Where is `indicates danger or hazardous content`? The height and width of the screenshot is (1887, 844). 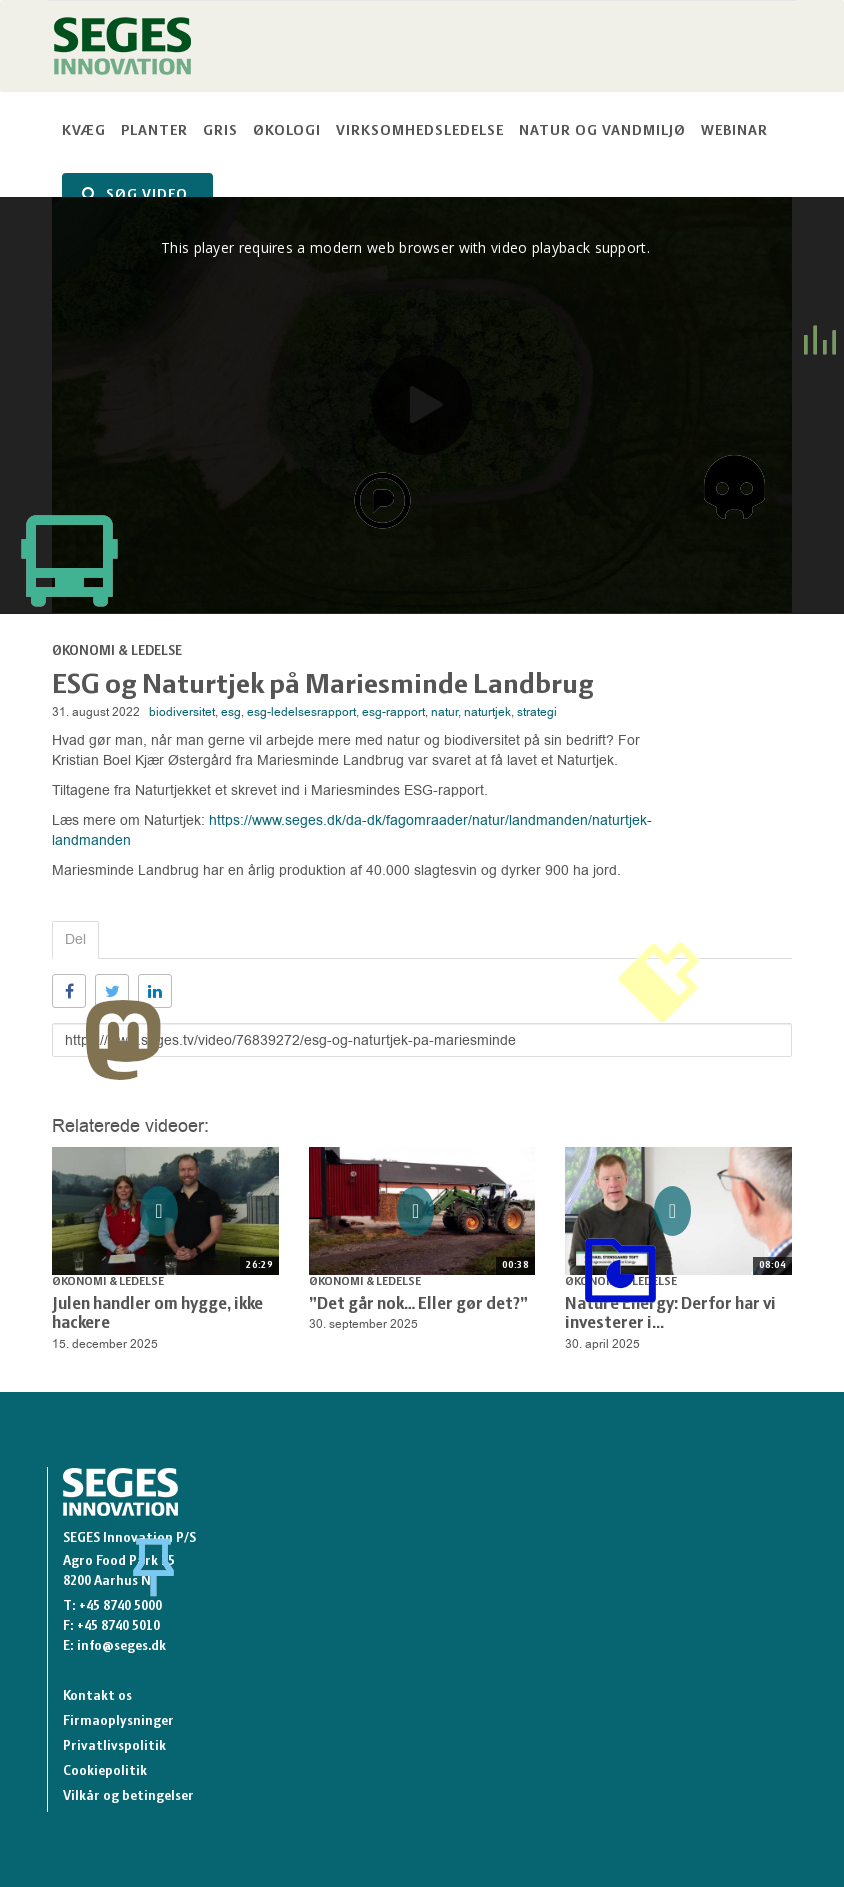 indicates danger or hazardous content is located at coordinates (734, 485).